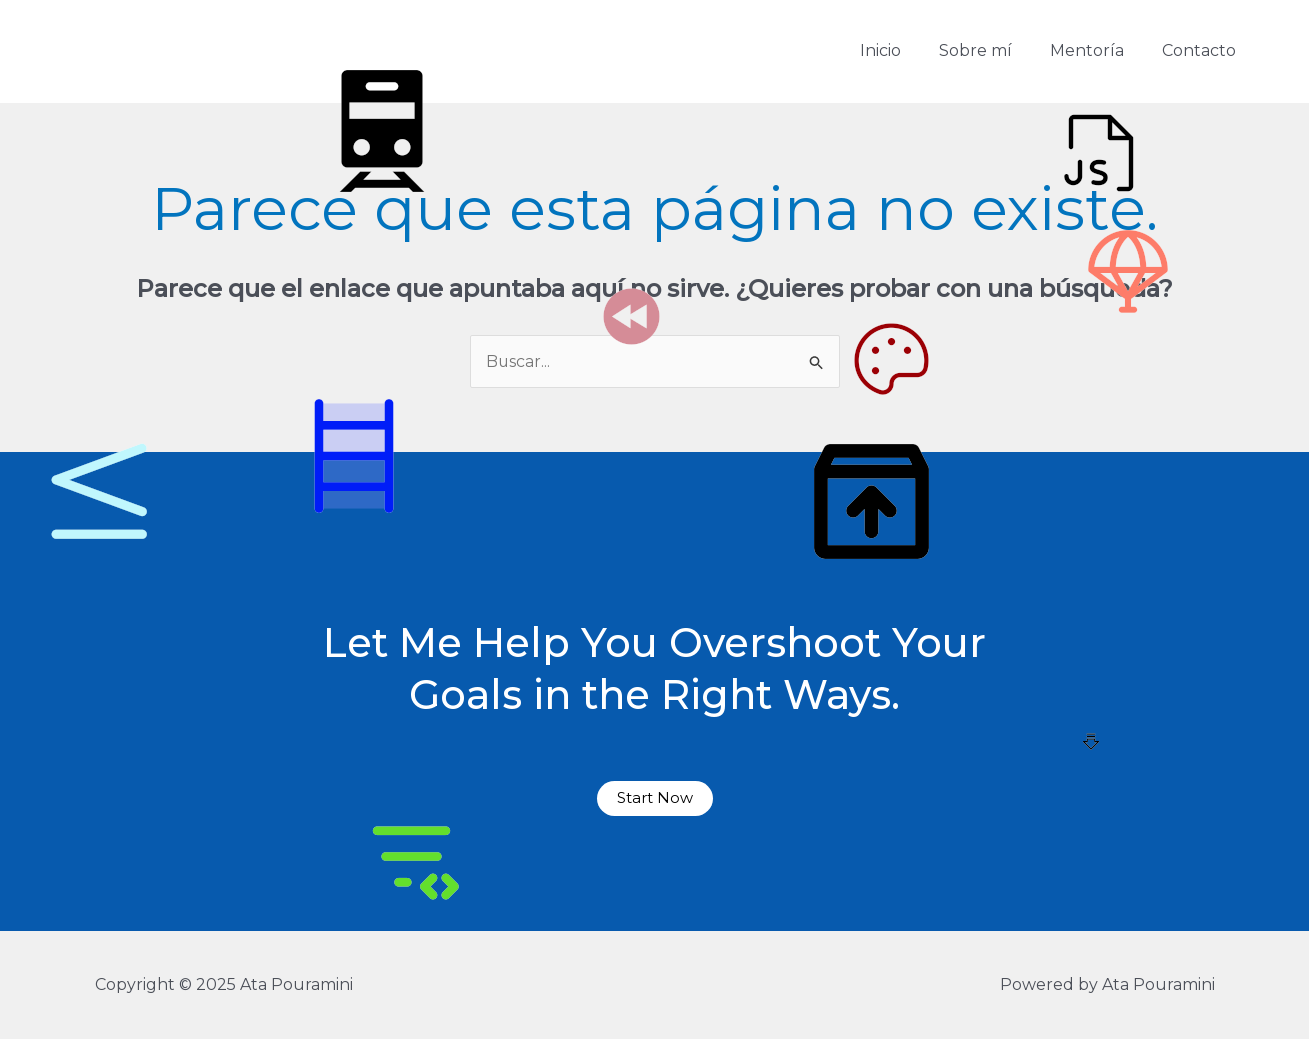 The height and width of the screenshot is (1039, 1309). What do you see at coordinates (101, 493) in the screenshot?
I see `less than or equal to mathematical operator` at bounding box center [101, 493].